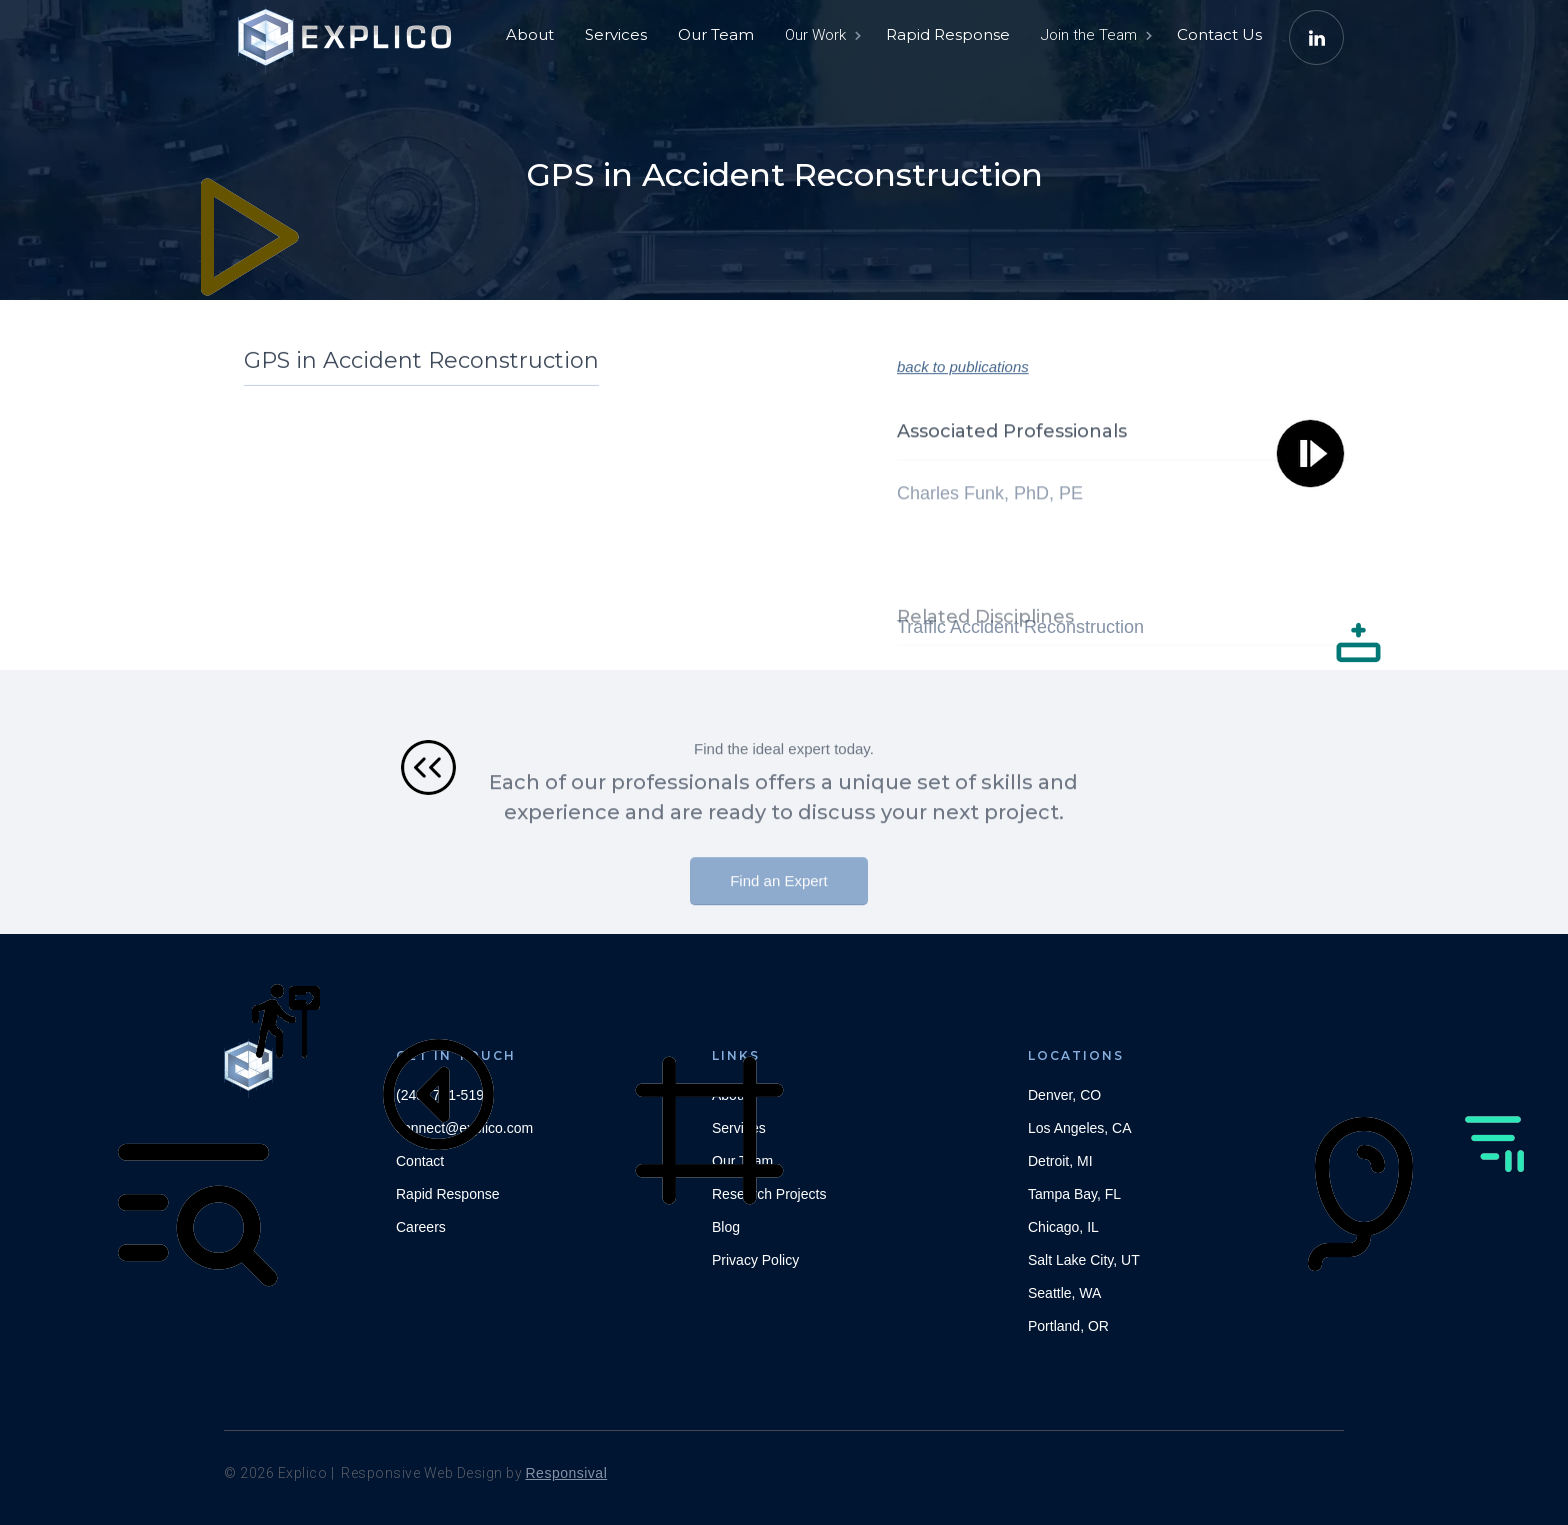 The image size is (1568, 1525). I want to click on go back to the beginning, so click(428, 767).